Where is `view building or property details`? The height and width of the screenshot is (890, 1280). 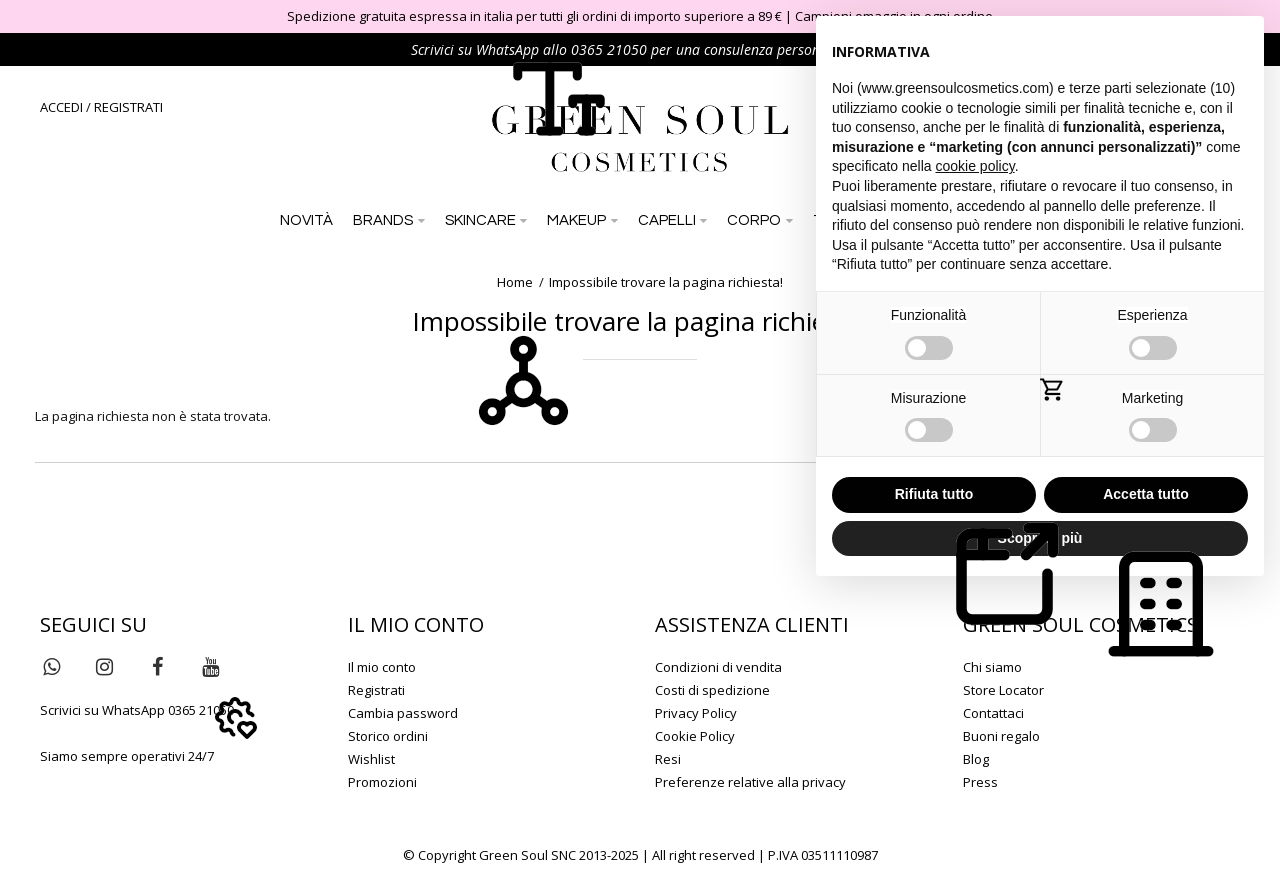
view building or property details is located at coordinates (1161, 604).